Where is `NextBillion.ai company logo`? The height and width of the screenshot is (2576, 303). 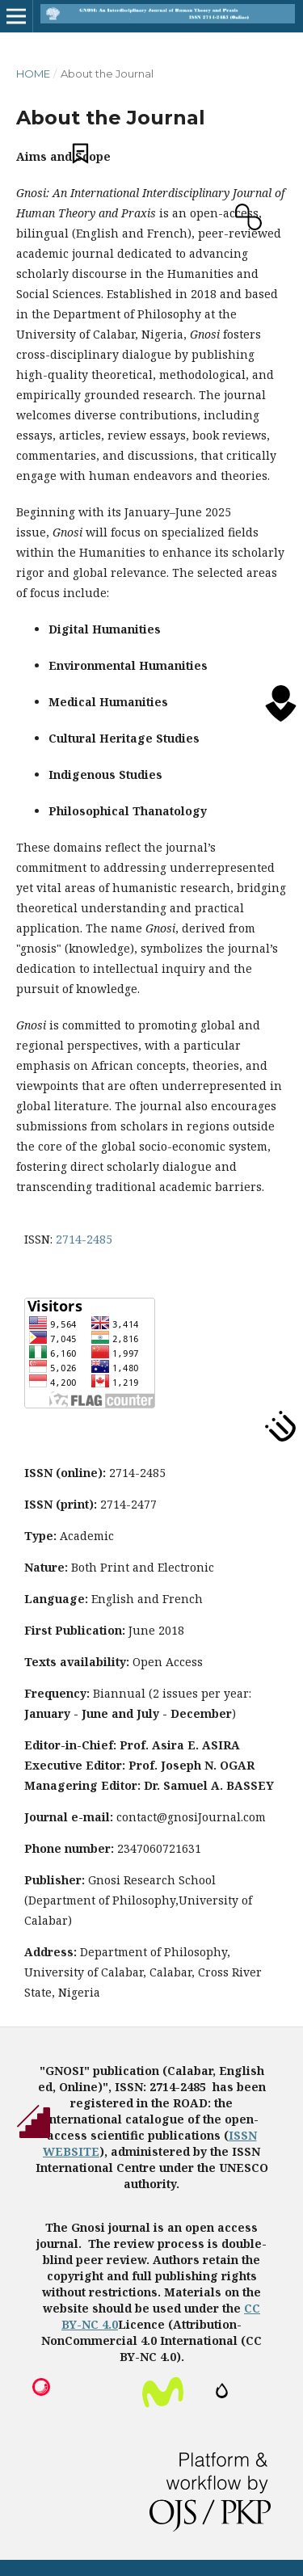 NextBillion.ai company logo is located at coordinates (248, 217).